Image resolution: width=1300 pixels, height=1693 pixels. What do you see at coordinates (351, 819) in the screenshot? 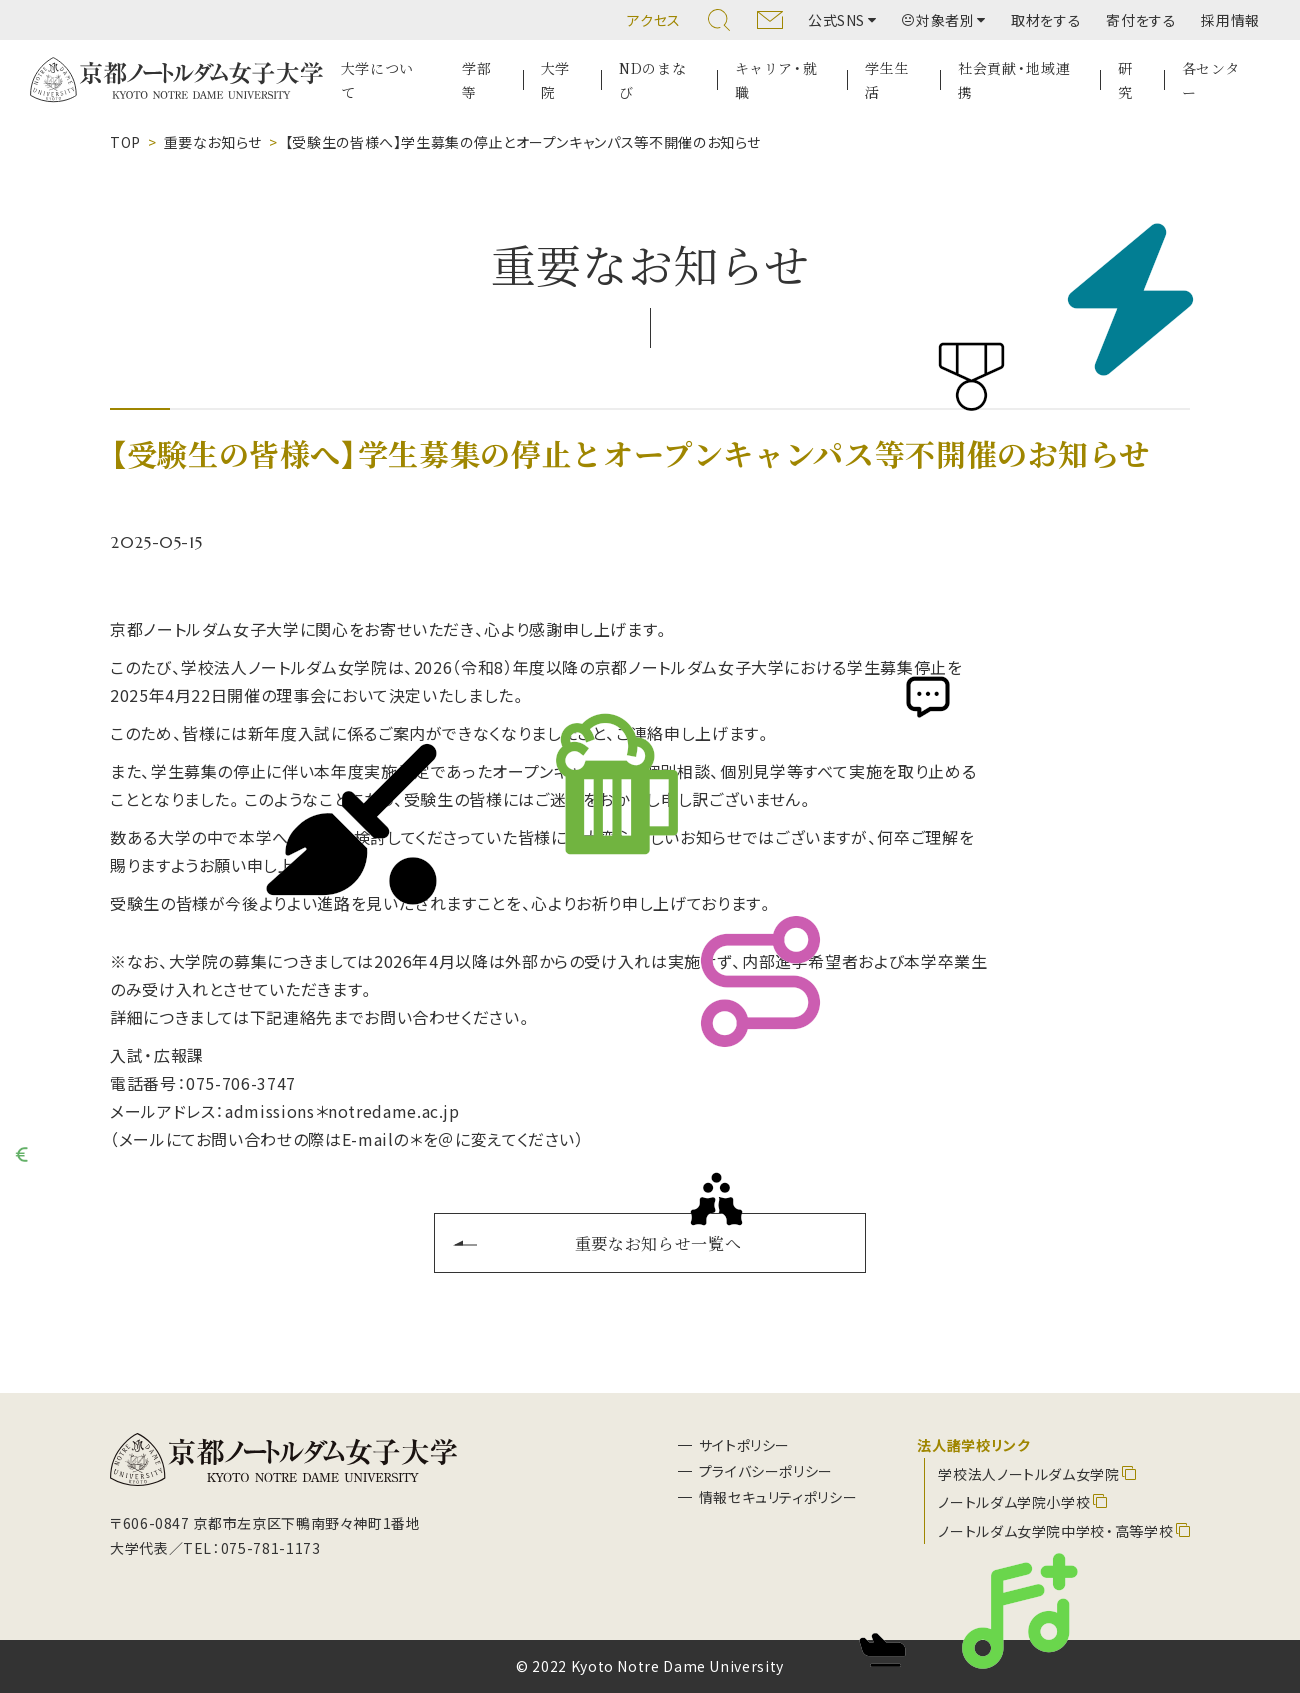
I see `quidditch or broomstick sports game mode` at bounding box center [351, 819].